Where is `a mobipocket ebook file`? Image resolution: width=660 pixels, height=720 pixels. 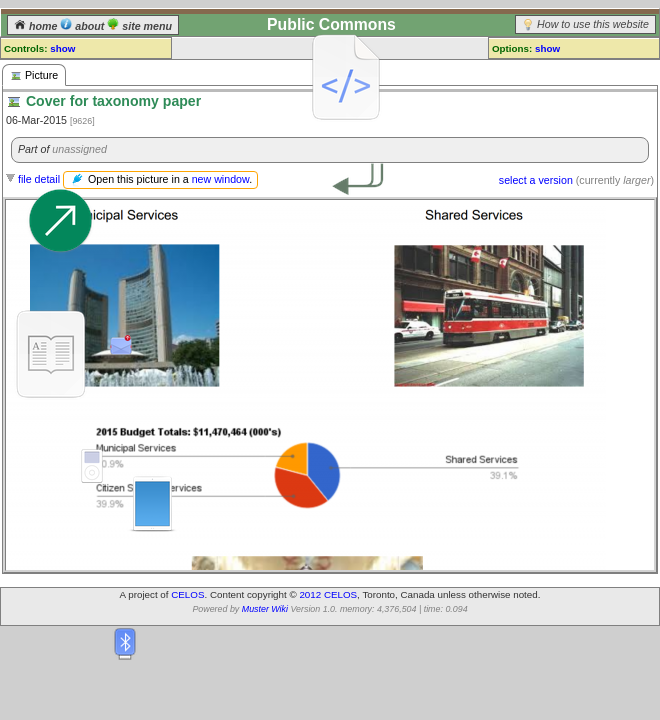 a mobipocket ebook file is located at coordinates (51, 354).